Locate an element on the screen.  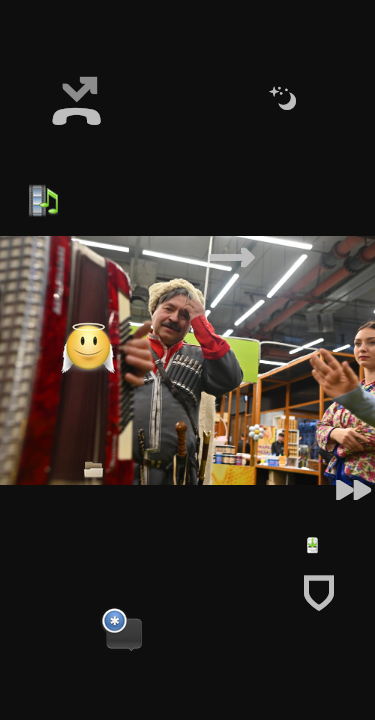
insert angel face emoji in chat is located at coordinates (88, 349).